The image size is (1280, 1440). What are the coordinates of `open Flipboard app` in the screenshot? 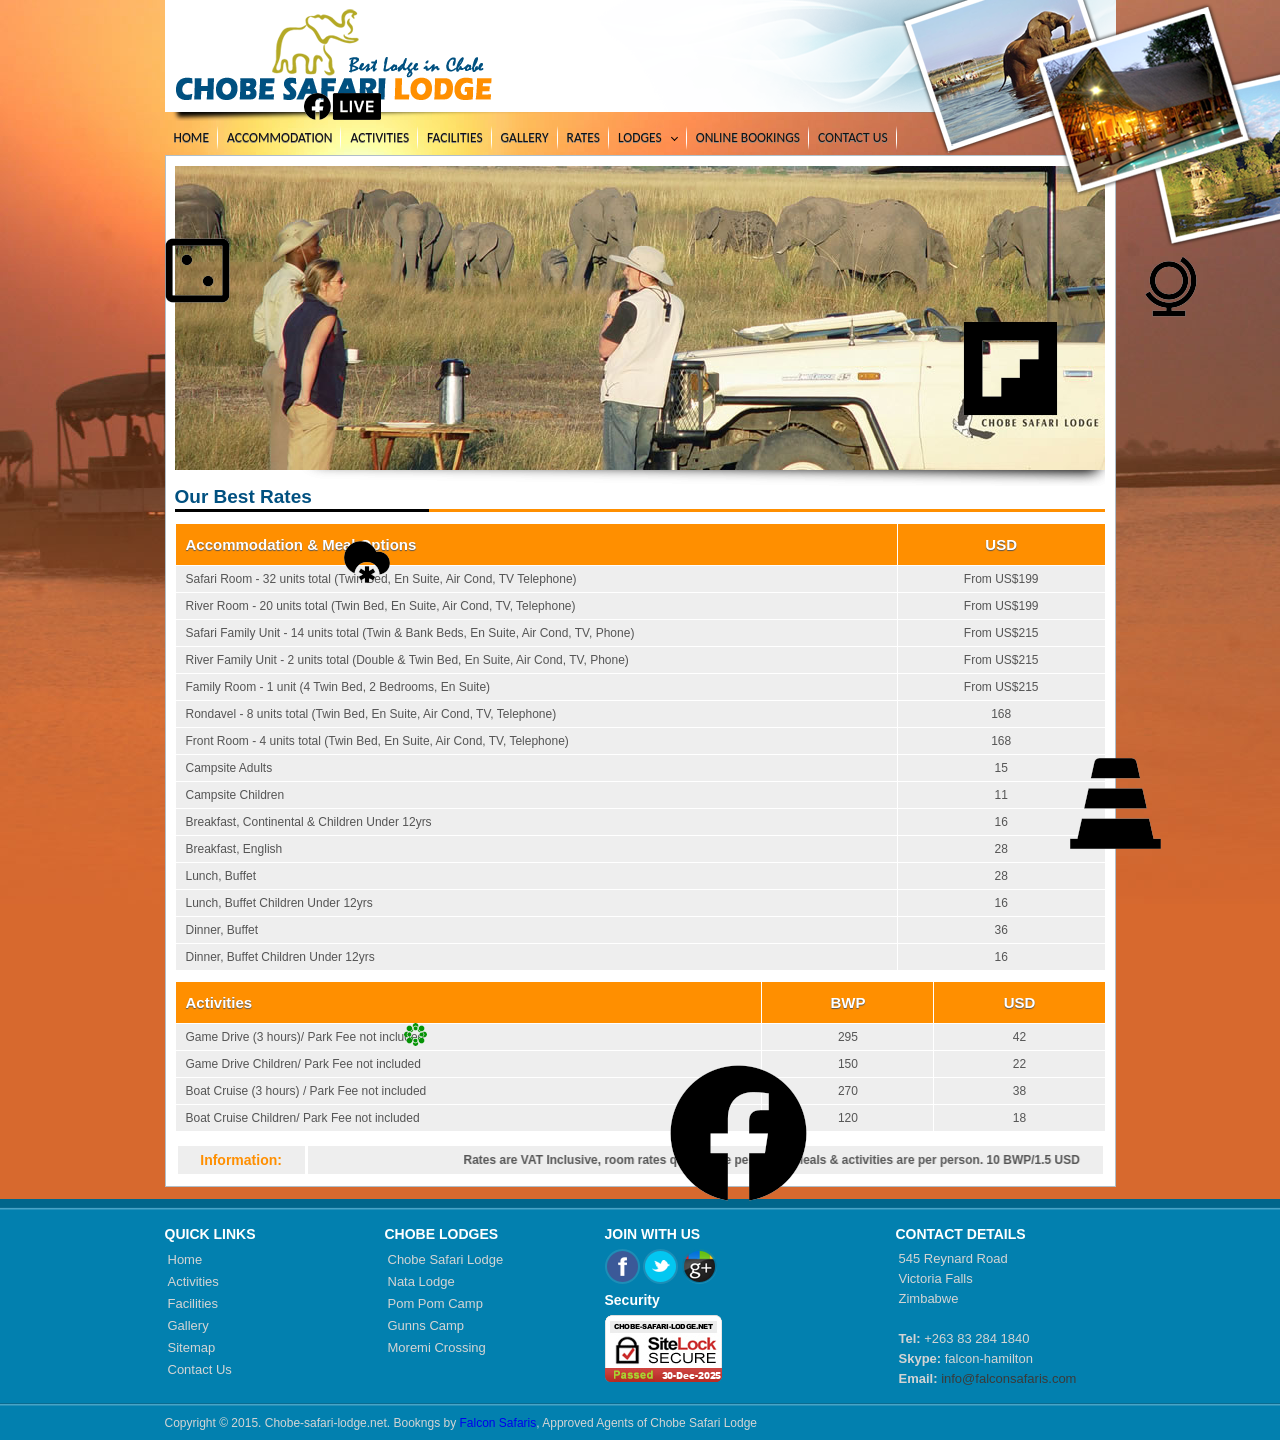 It's located at (1010, 368).